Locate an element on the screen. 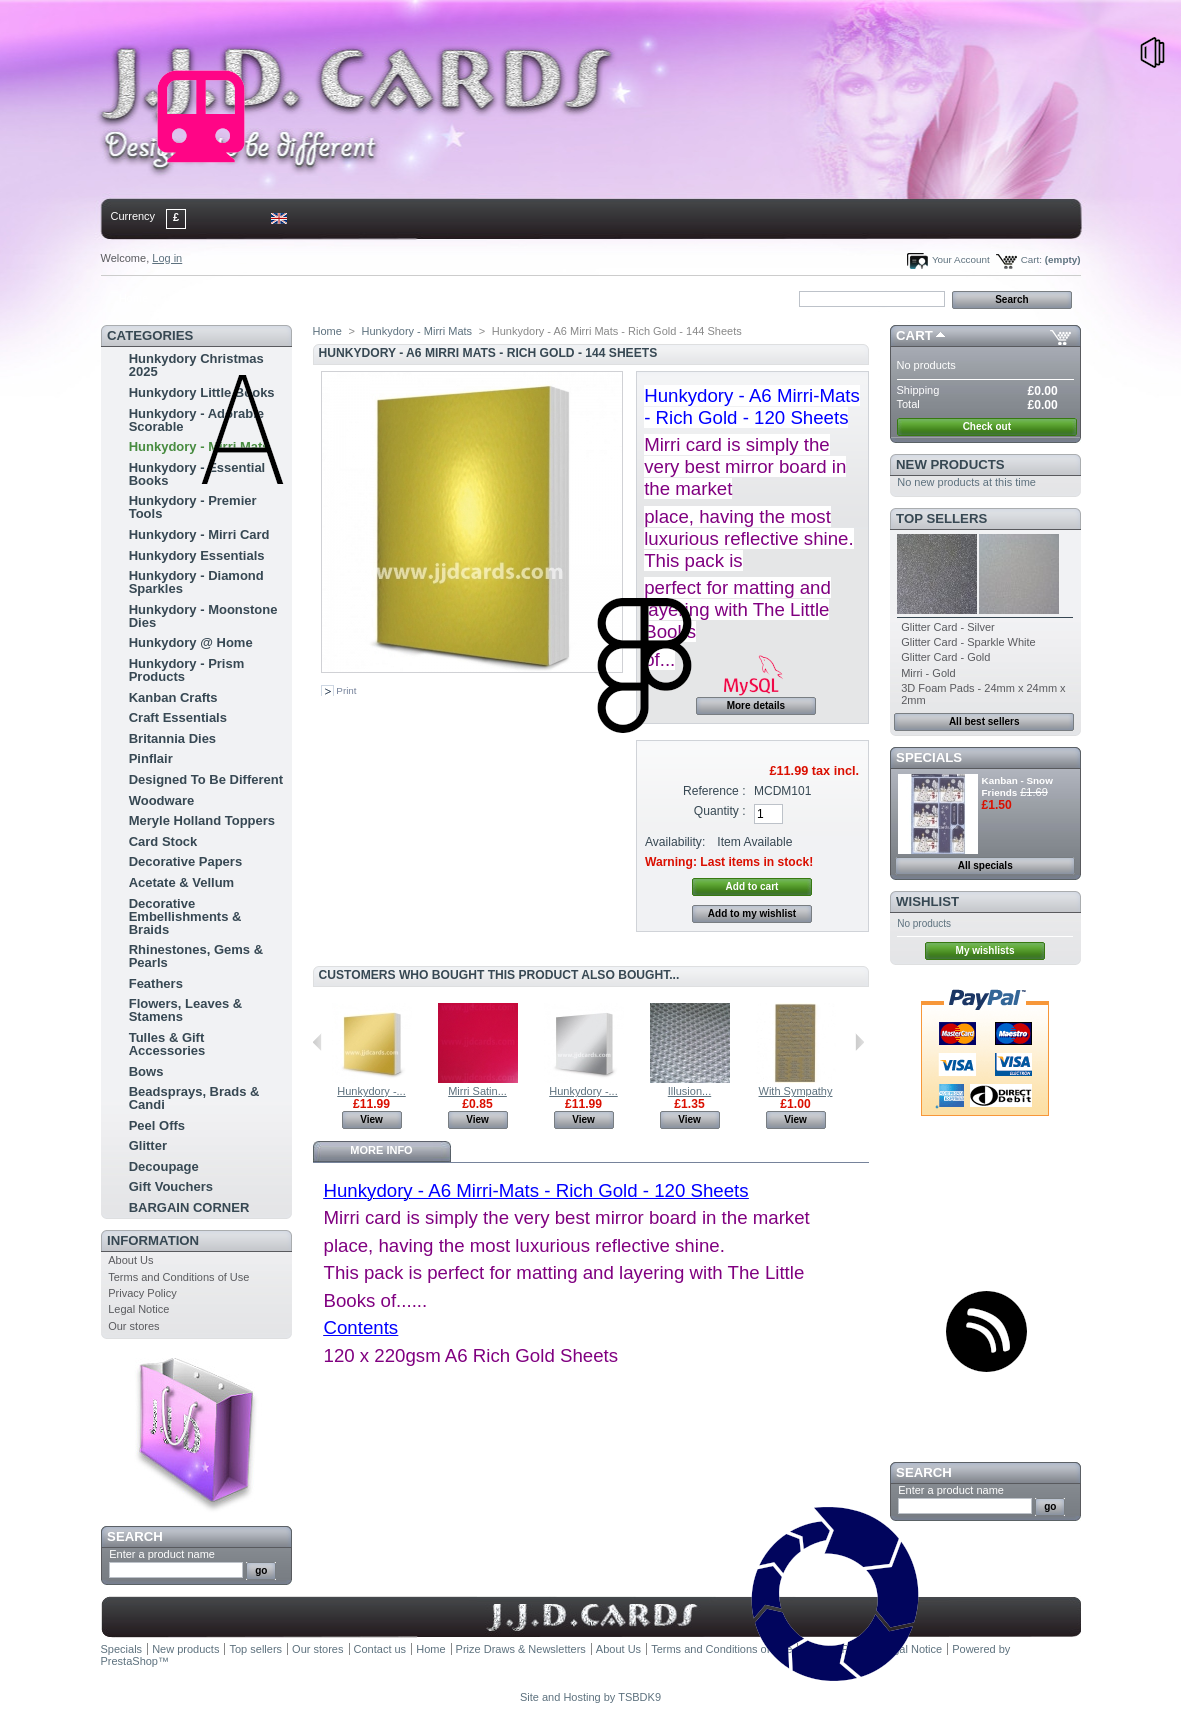 The image size is (1181, 1735). open Figma design file is located at coordinates (644, 665).